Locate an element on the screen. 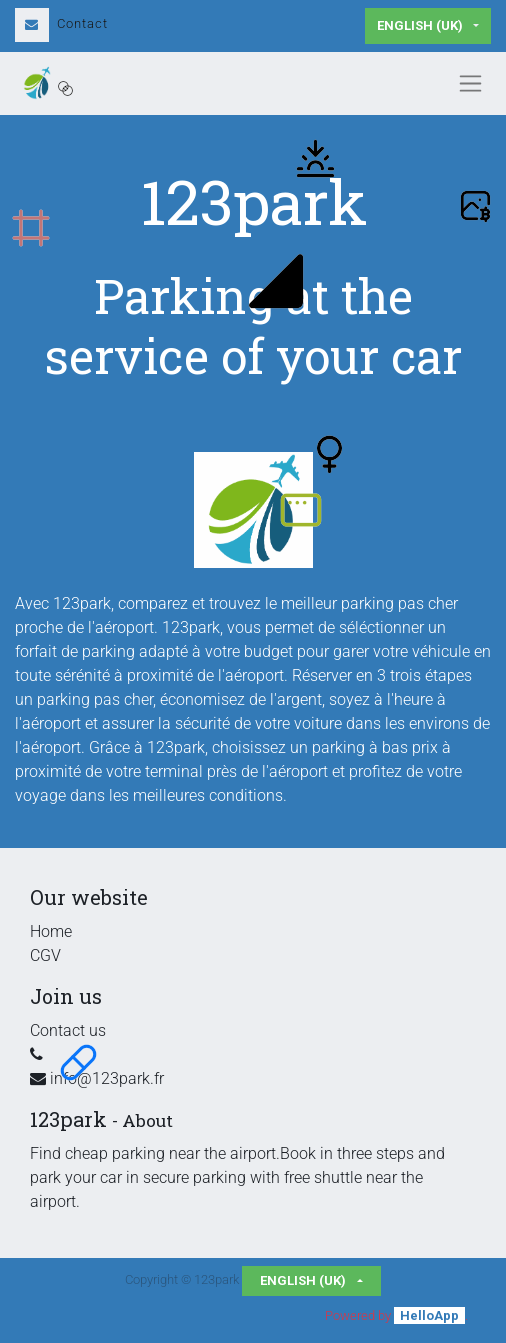  set display to evening or night mode is located at coordinates (315, 158).